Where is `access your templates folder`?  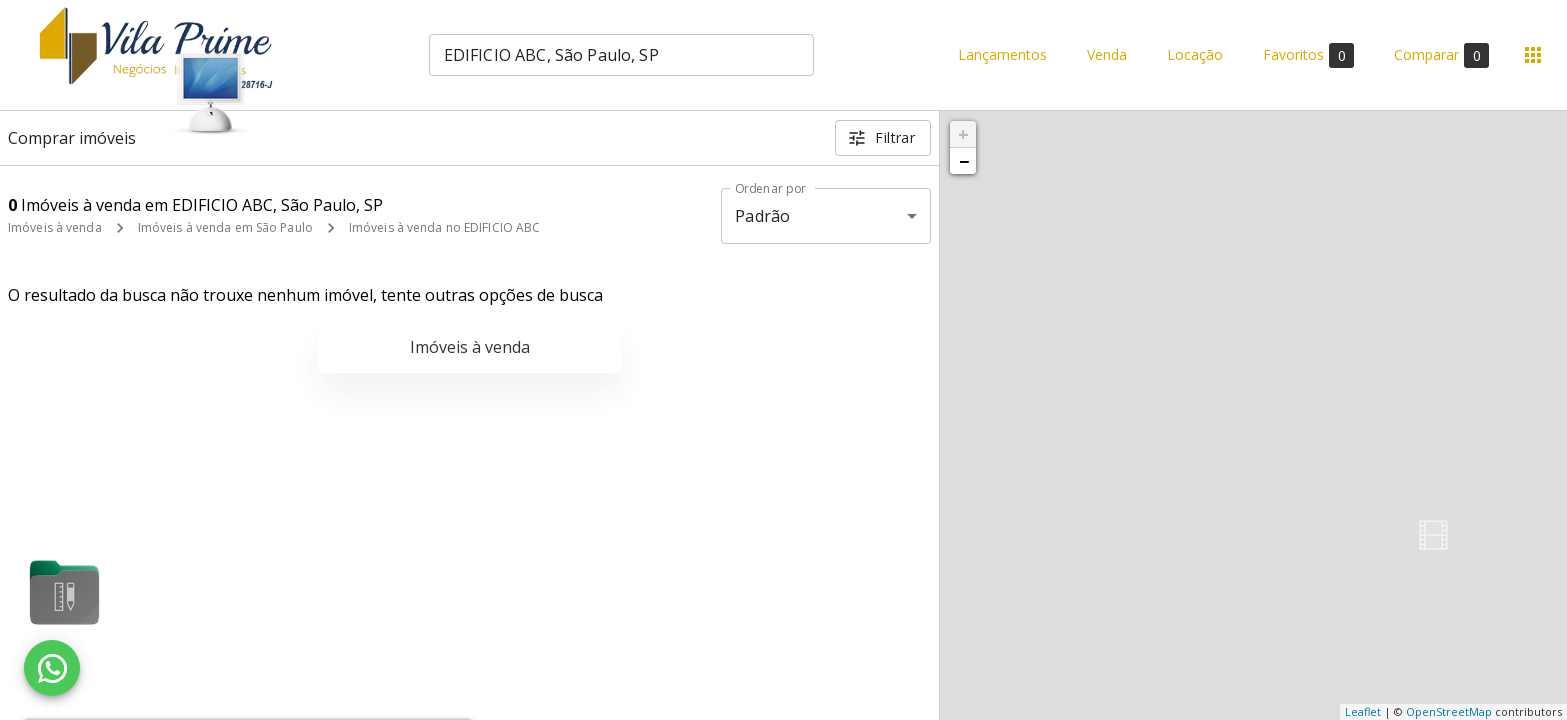 access your templates folder is located at coordinates (64, 592).